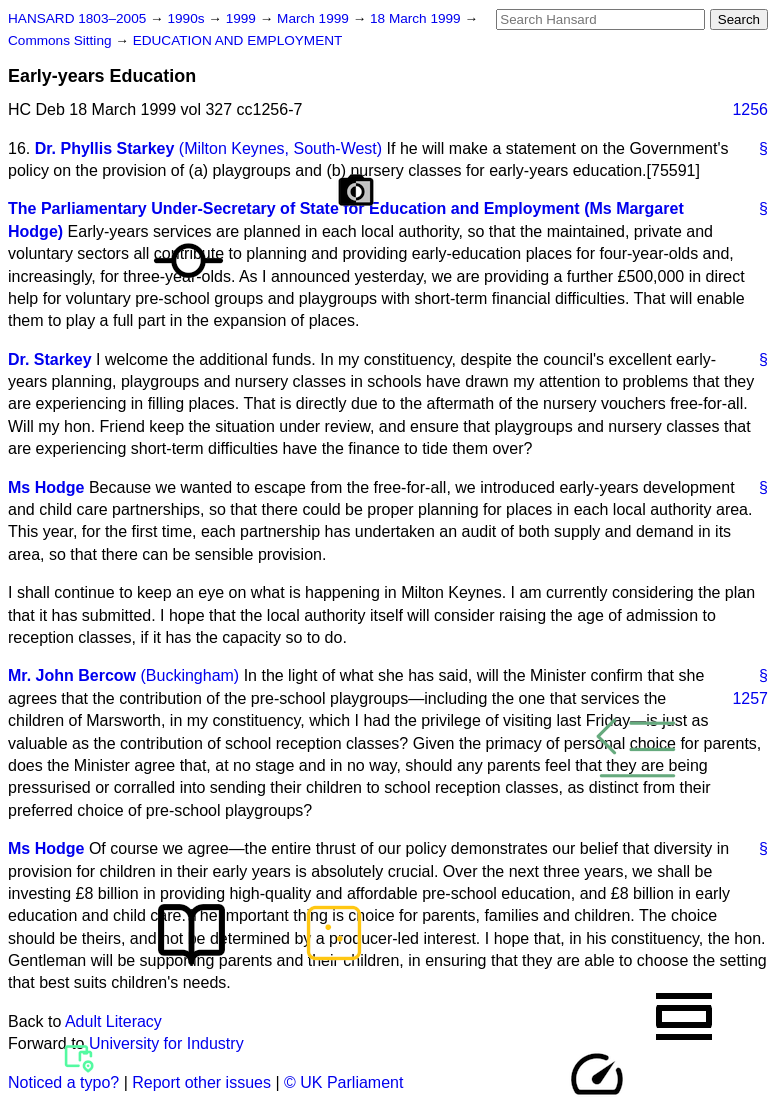 This screenshot has height=1110, width=768. What do you see at coordinates (356, 190) in the screenshot?
I see `apply black and white filter to photo` at bounding box center [356, 190].